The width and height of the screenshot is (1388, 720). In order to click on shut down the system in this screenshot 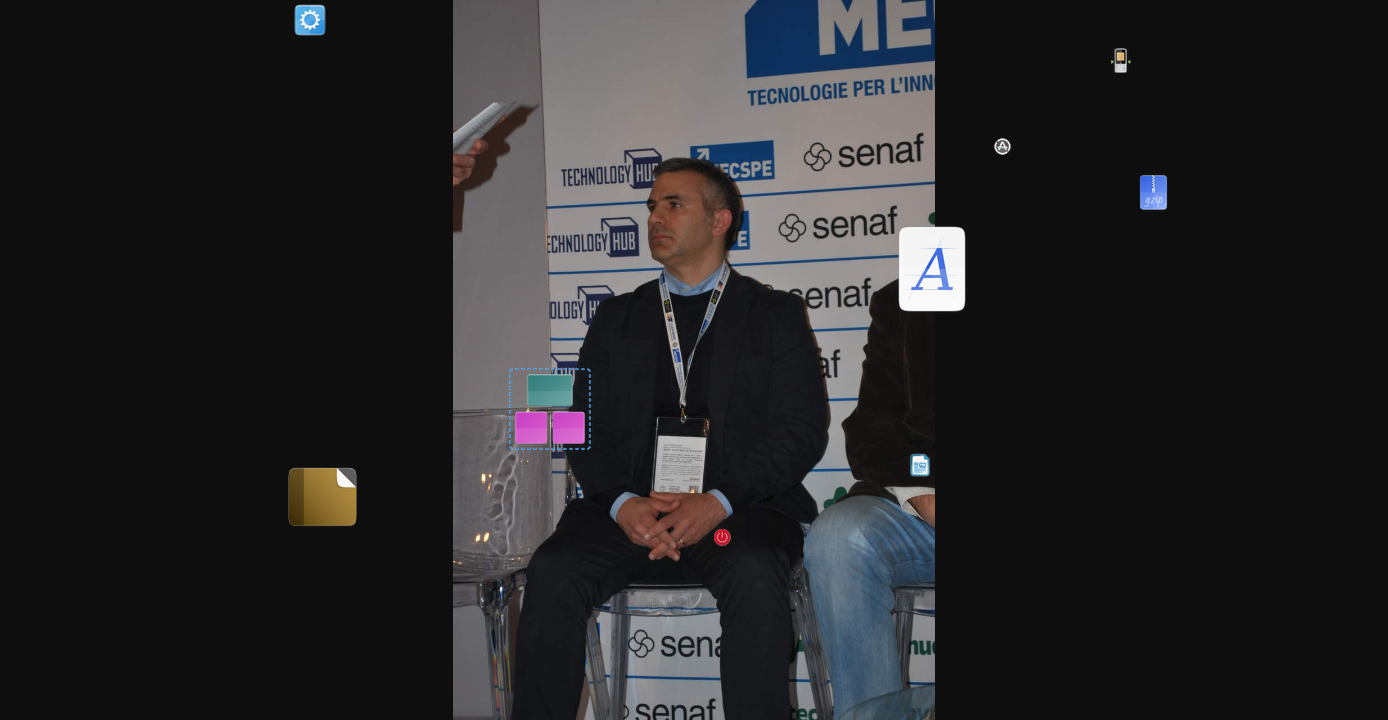, I will do `click(722, 537)`.